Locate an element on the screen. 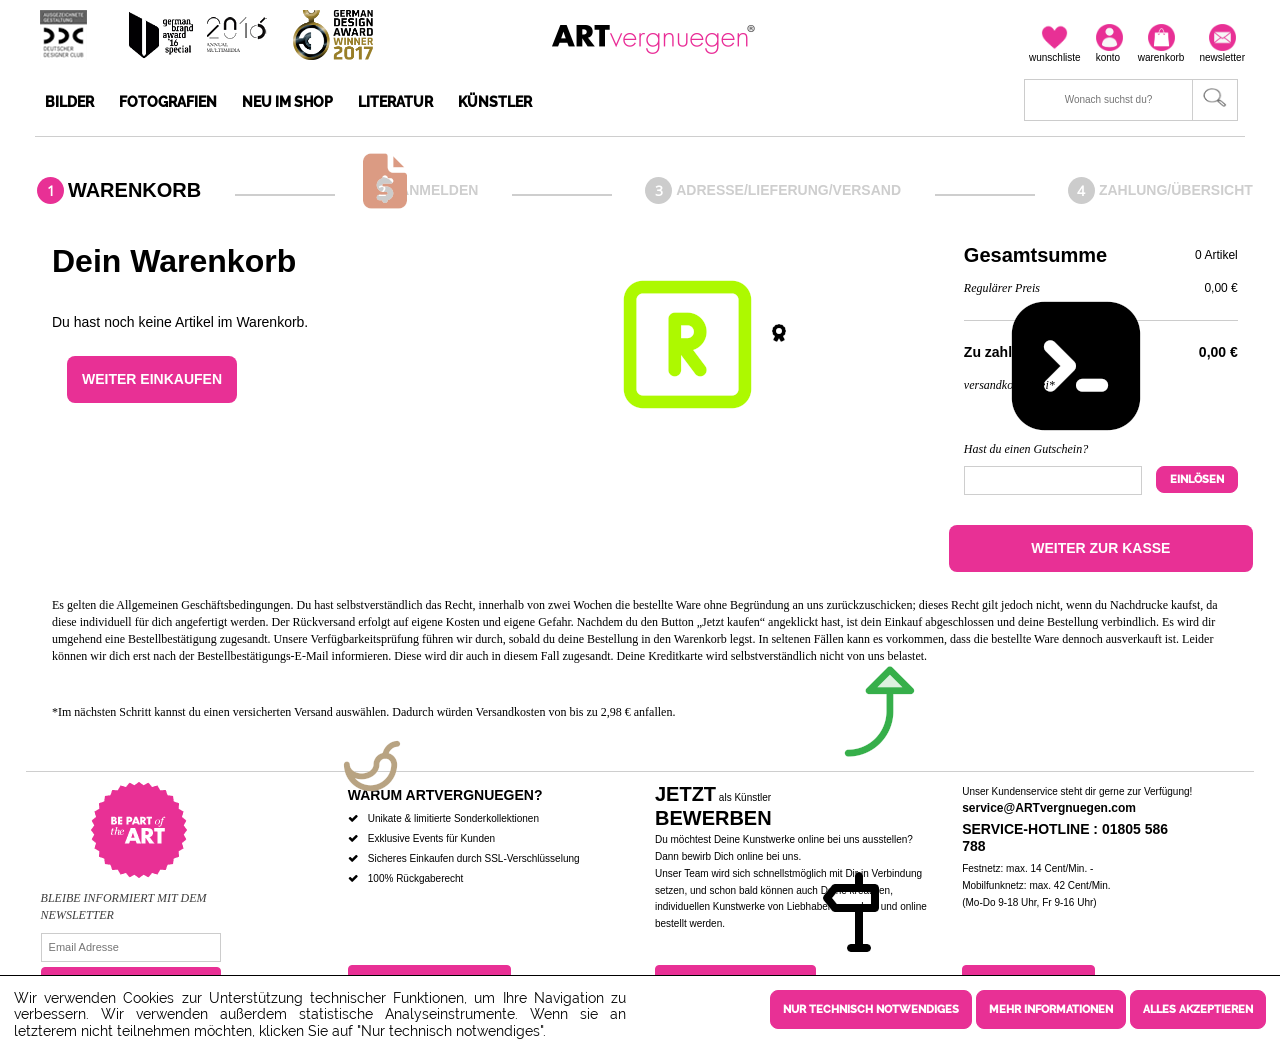 The width and height of the screenshot is (1280, 1054). navigate to previous section is located at coordinates (851, 912).